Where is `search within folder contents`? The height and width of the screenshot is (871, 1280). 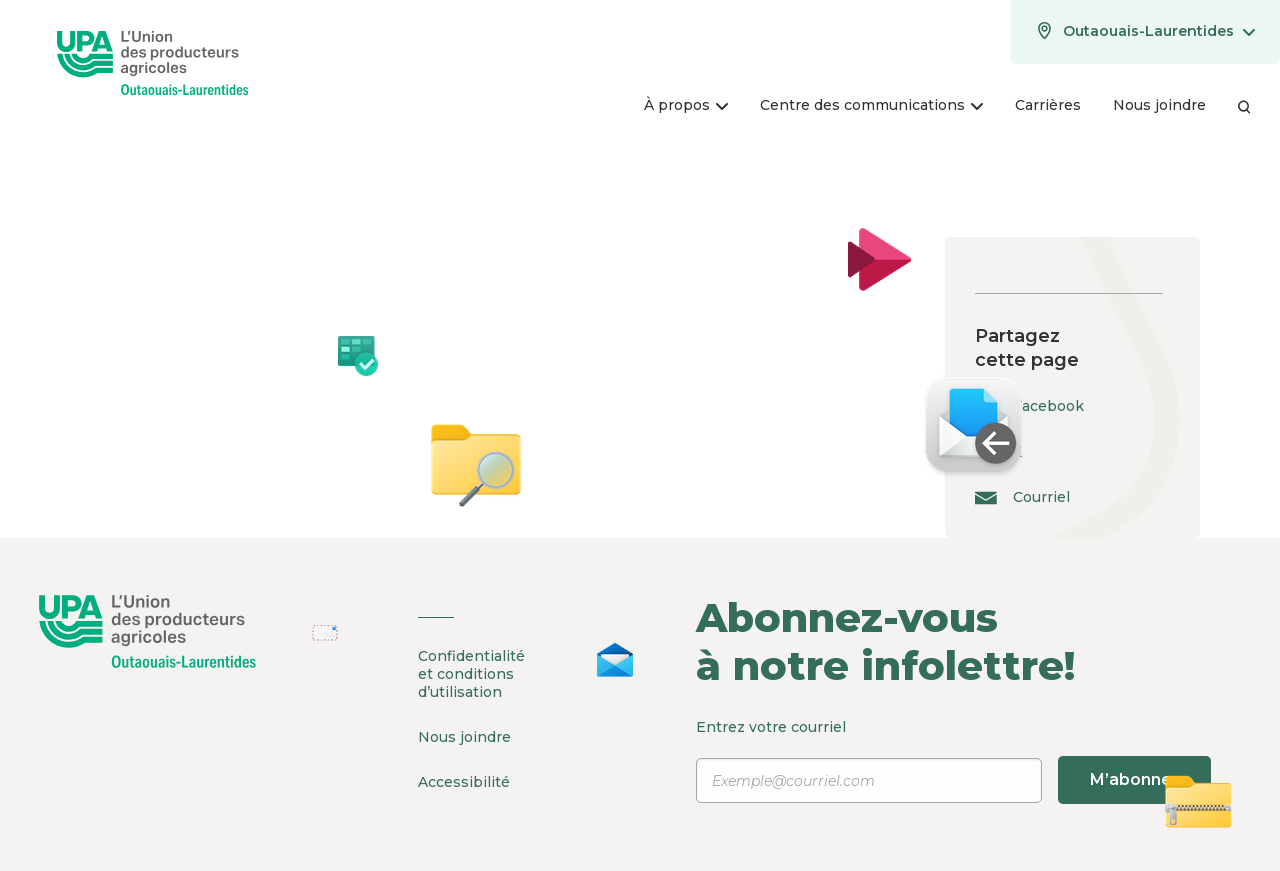
search within folder contents is located at coordinates (476, 462).